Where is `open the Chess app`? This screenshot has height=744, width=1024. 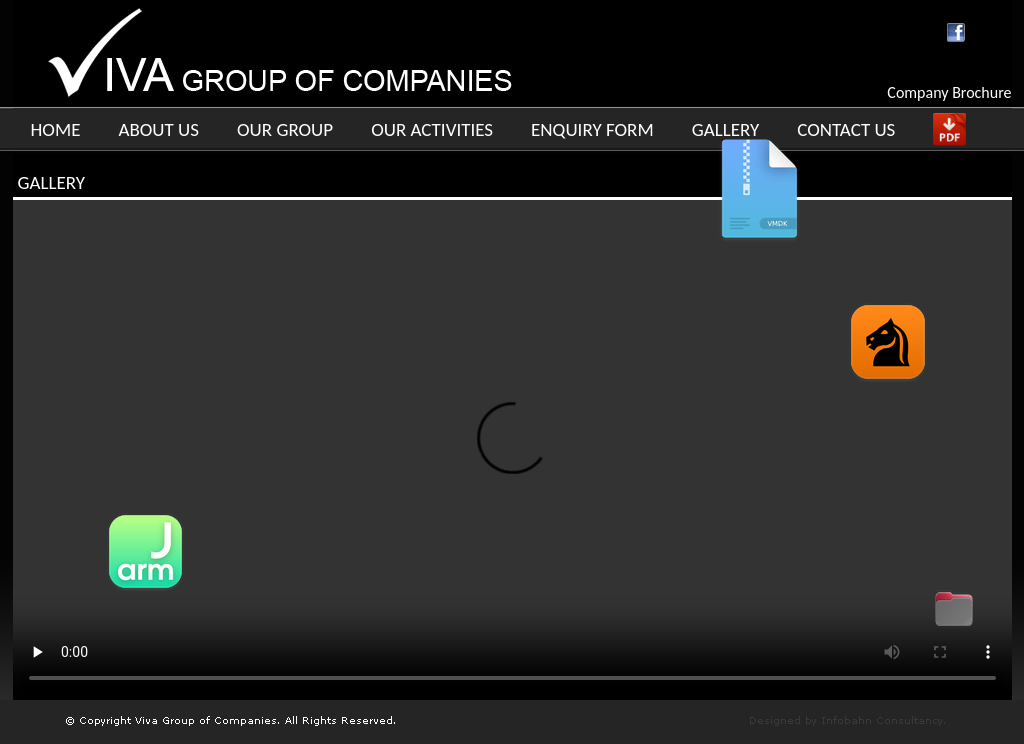
open the Chess app is located at coordinates (888, 342).